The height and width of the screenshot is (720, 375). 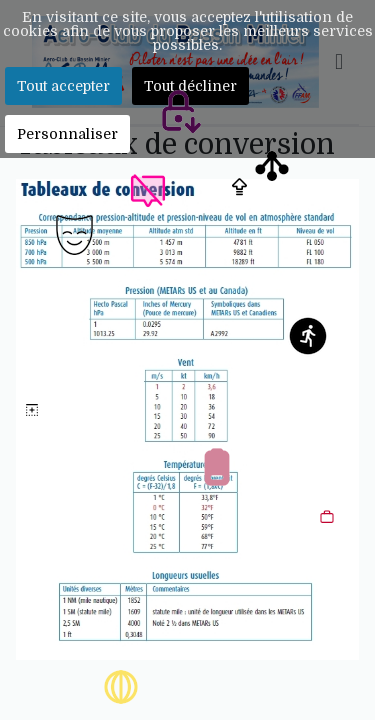 What do you see at coordinates (74, 233) in the screenshot?
I see `toggle theater or entertainment mode` at bounding box center [74, 233].